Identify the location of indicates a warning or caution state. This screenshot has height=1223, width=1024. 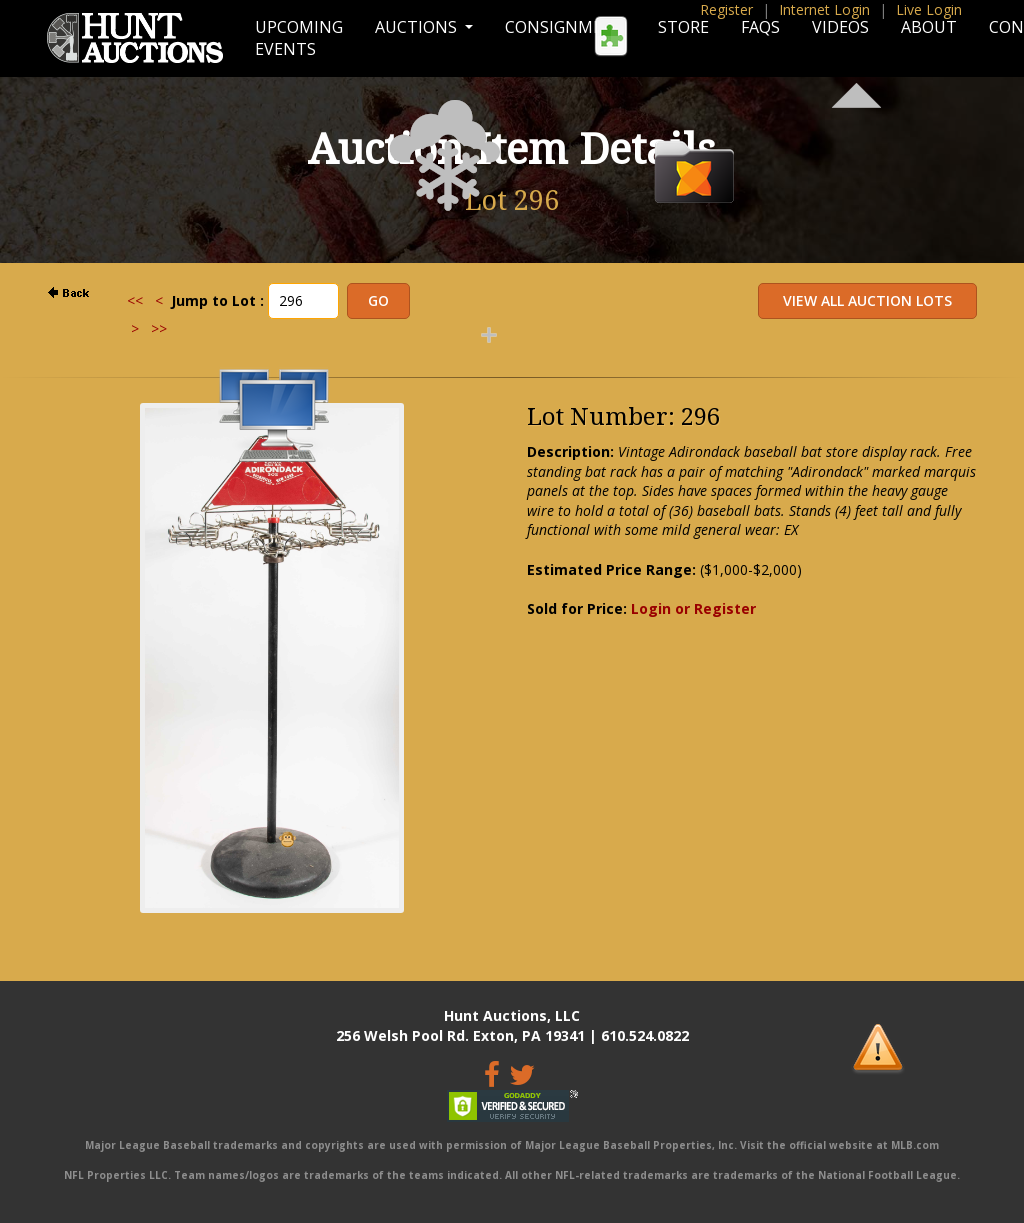
(878, 1049).